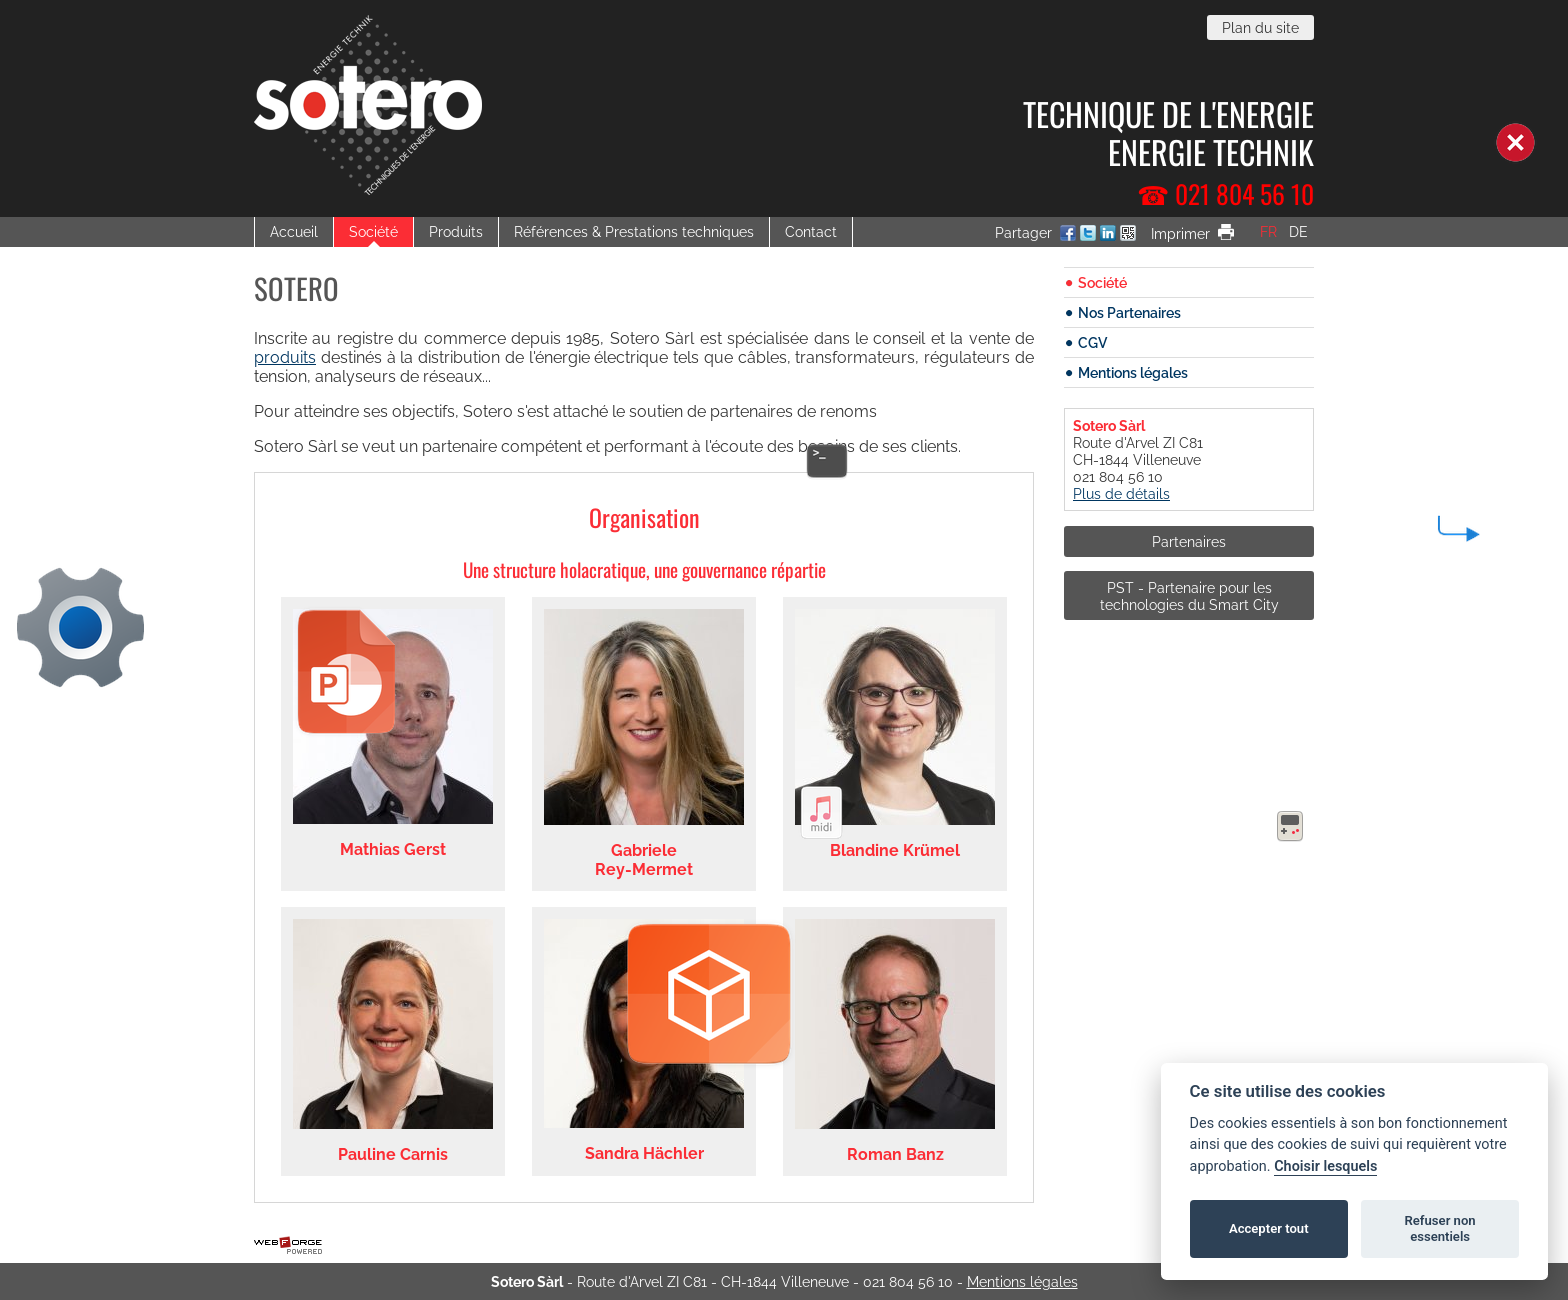 The width and height of the screenshot is (1568, 1300). What do you see at coordinates (827, 461) in the screenshot?
I see `open the terminal application` at bounding box center [827, 461].